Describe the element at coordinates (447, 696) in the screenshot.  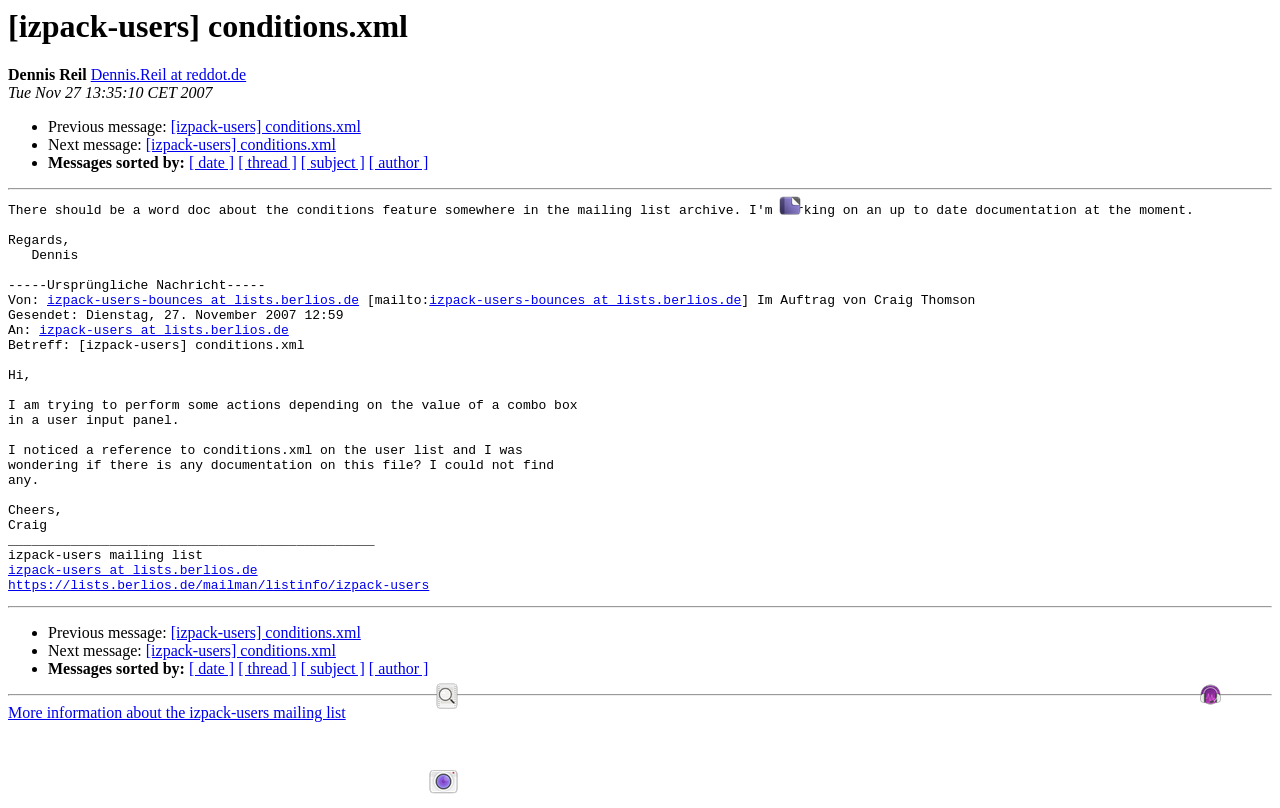
I see `open the log viewer application` at that location.